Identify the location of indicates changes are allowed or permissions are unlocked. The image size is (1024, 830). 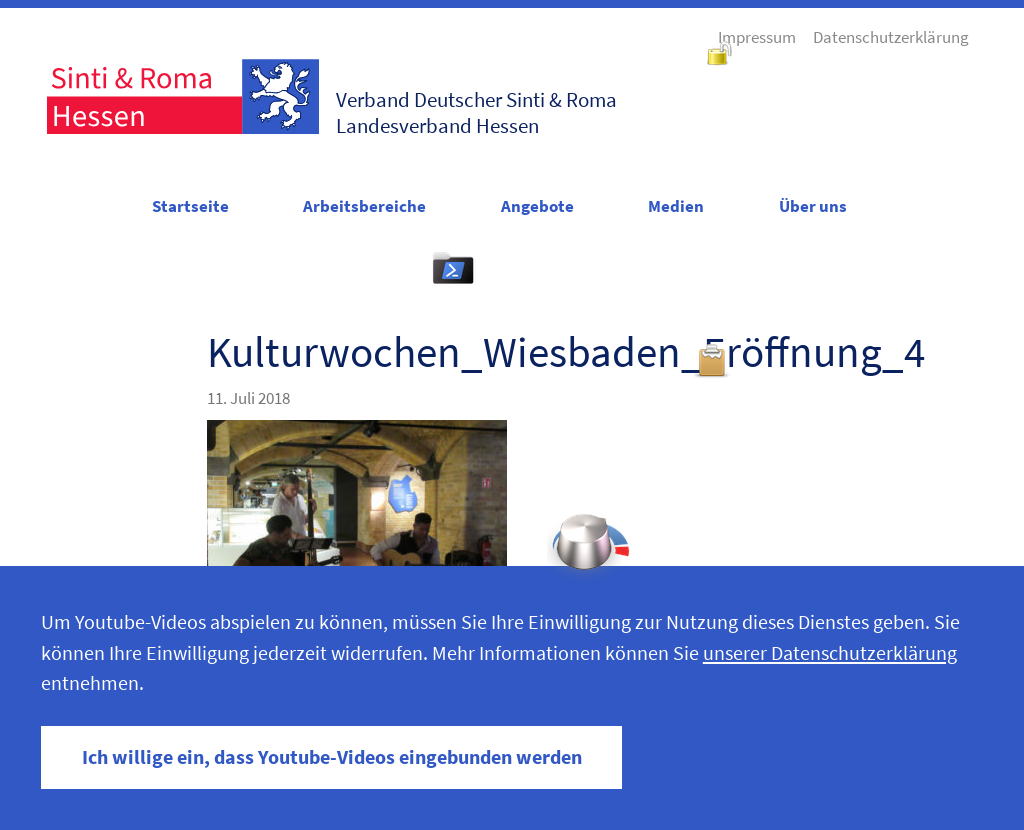
(719, 53).